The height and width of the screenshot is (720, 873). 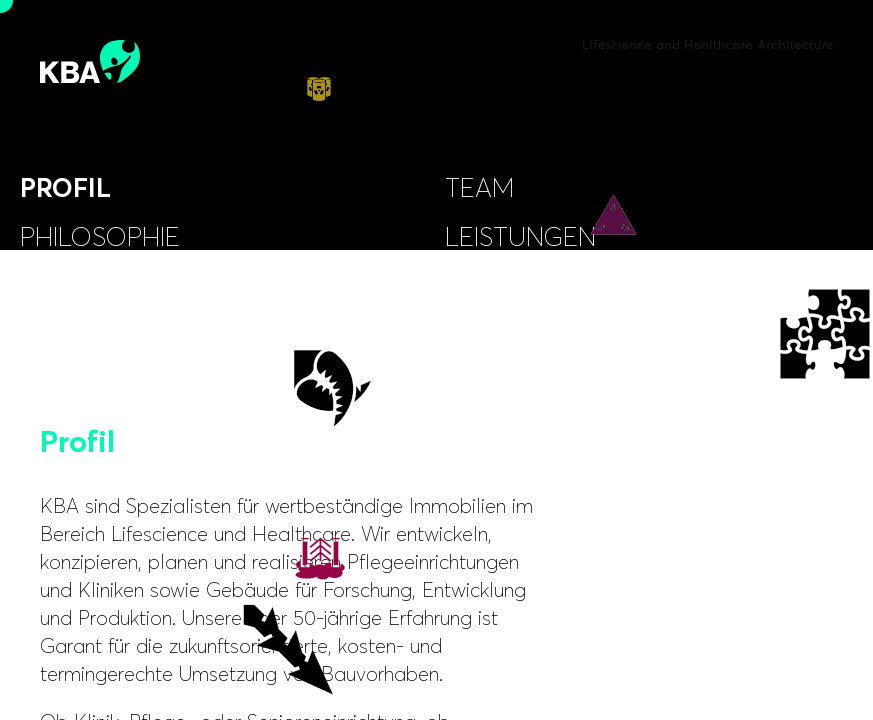 What do you see at coordinates (825, 334) in the screenshot?
I see `access puzzle or brain training games` at bounding box center [825, 334].